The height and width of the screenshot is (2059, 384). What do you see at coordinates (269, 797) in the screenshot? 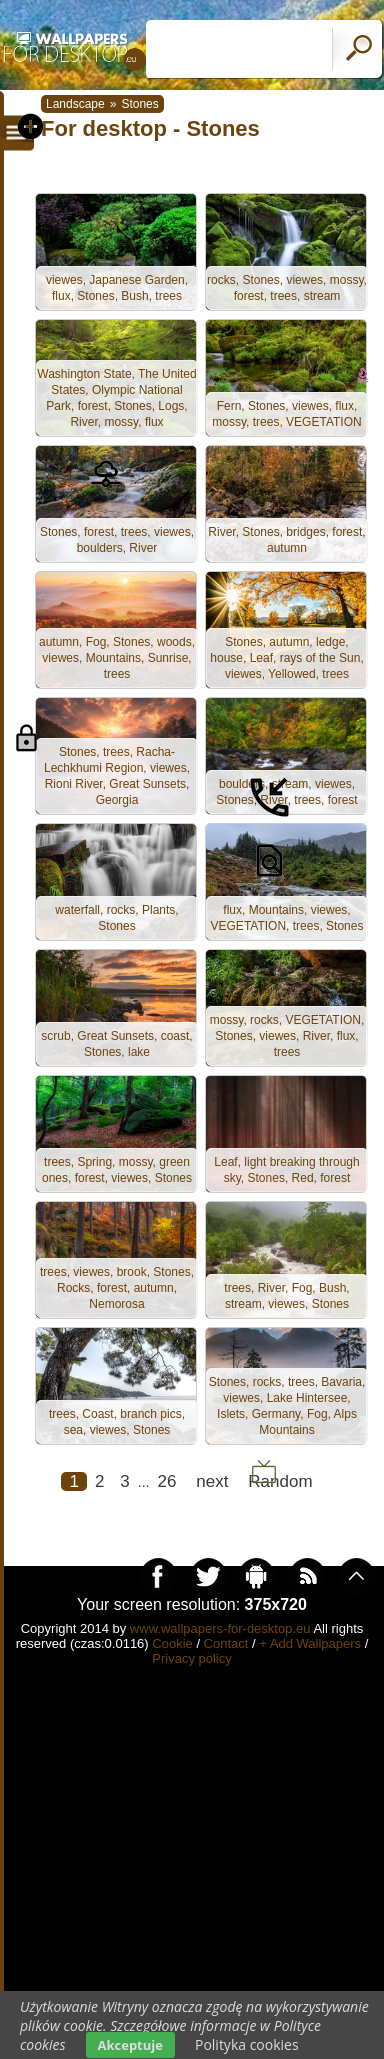
I see `indicates an incoming call or callback request` at bounding box center [269, 797].